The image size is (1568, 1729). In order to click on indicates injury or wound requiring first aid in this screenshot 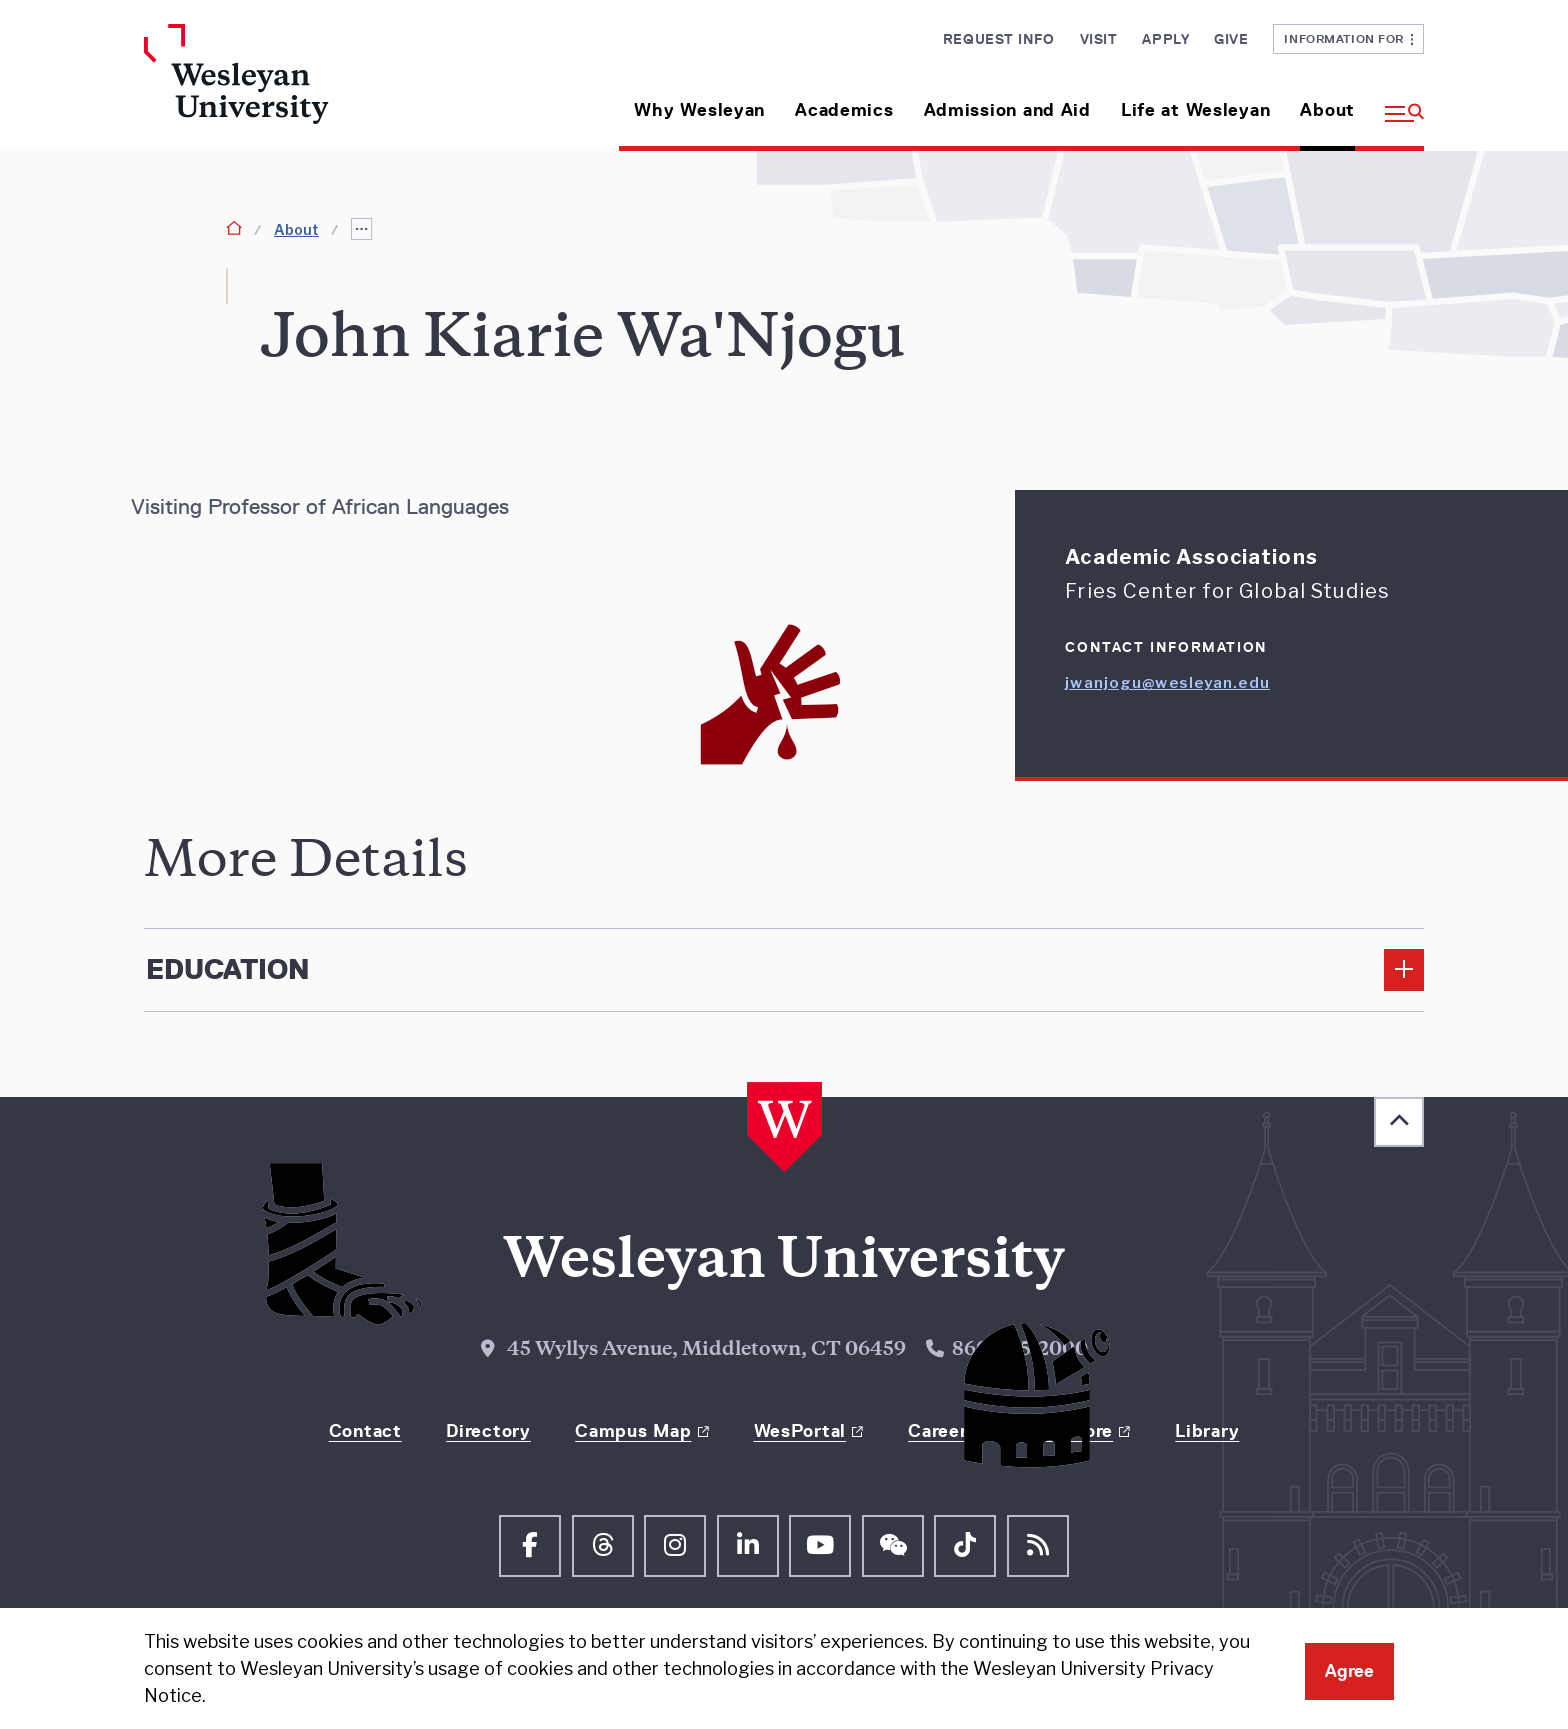, I will do `click(770, 694)`.